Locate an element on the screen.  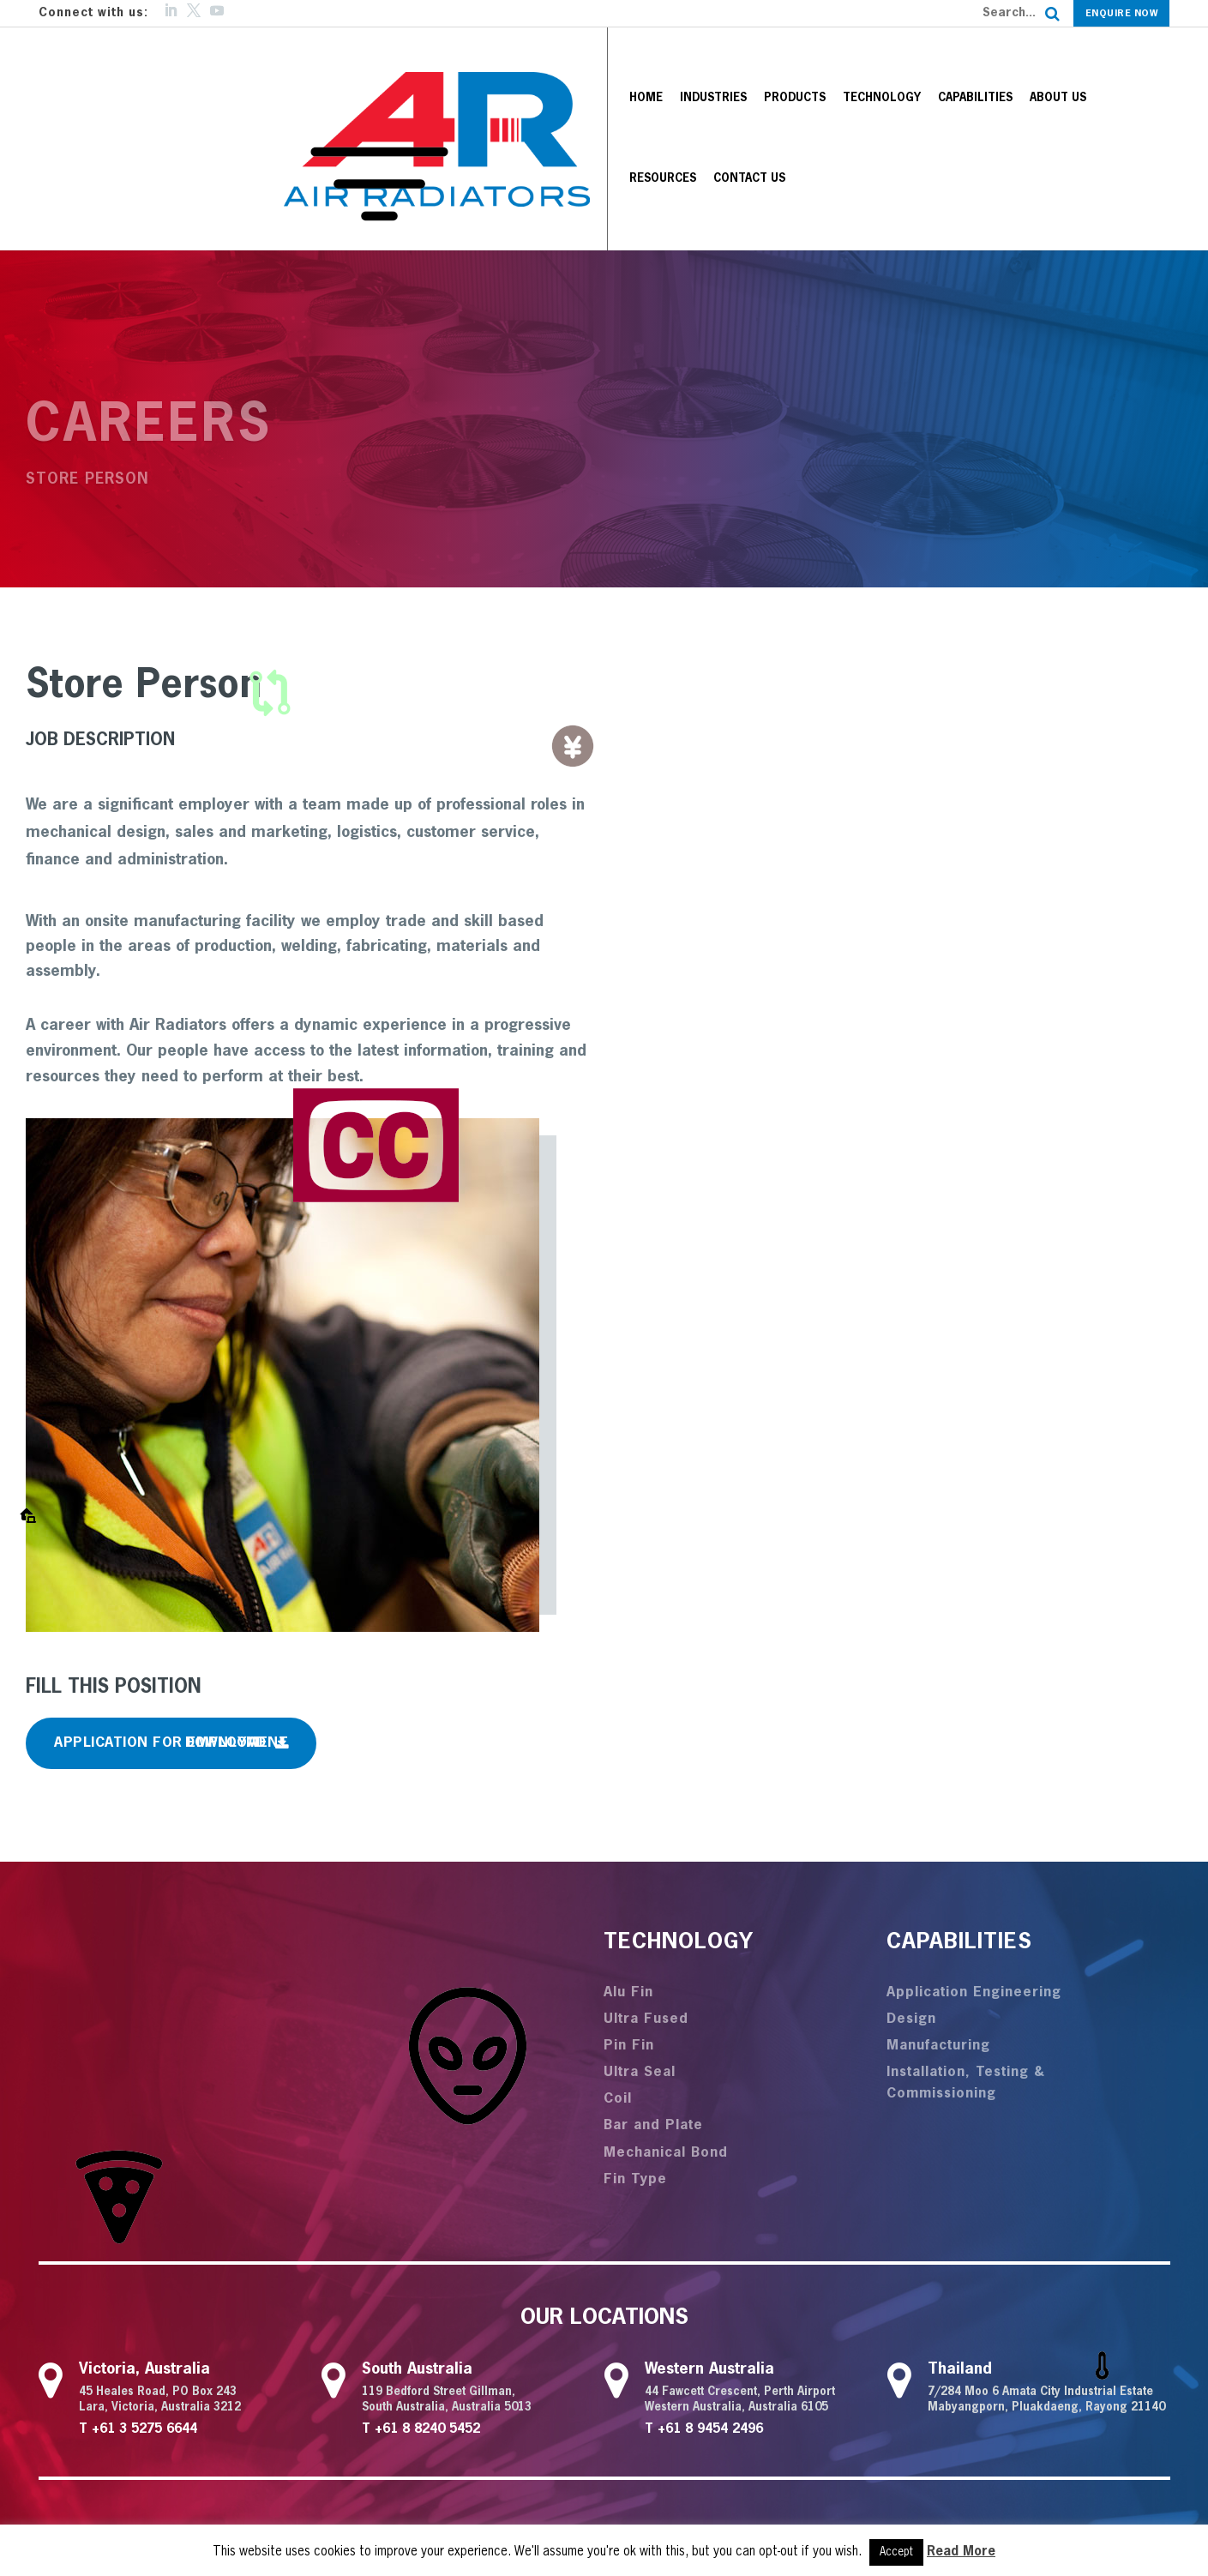
indicates unknown or unidentified user is located at coordinates (467, 2055).